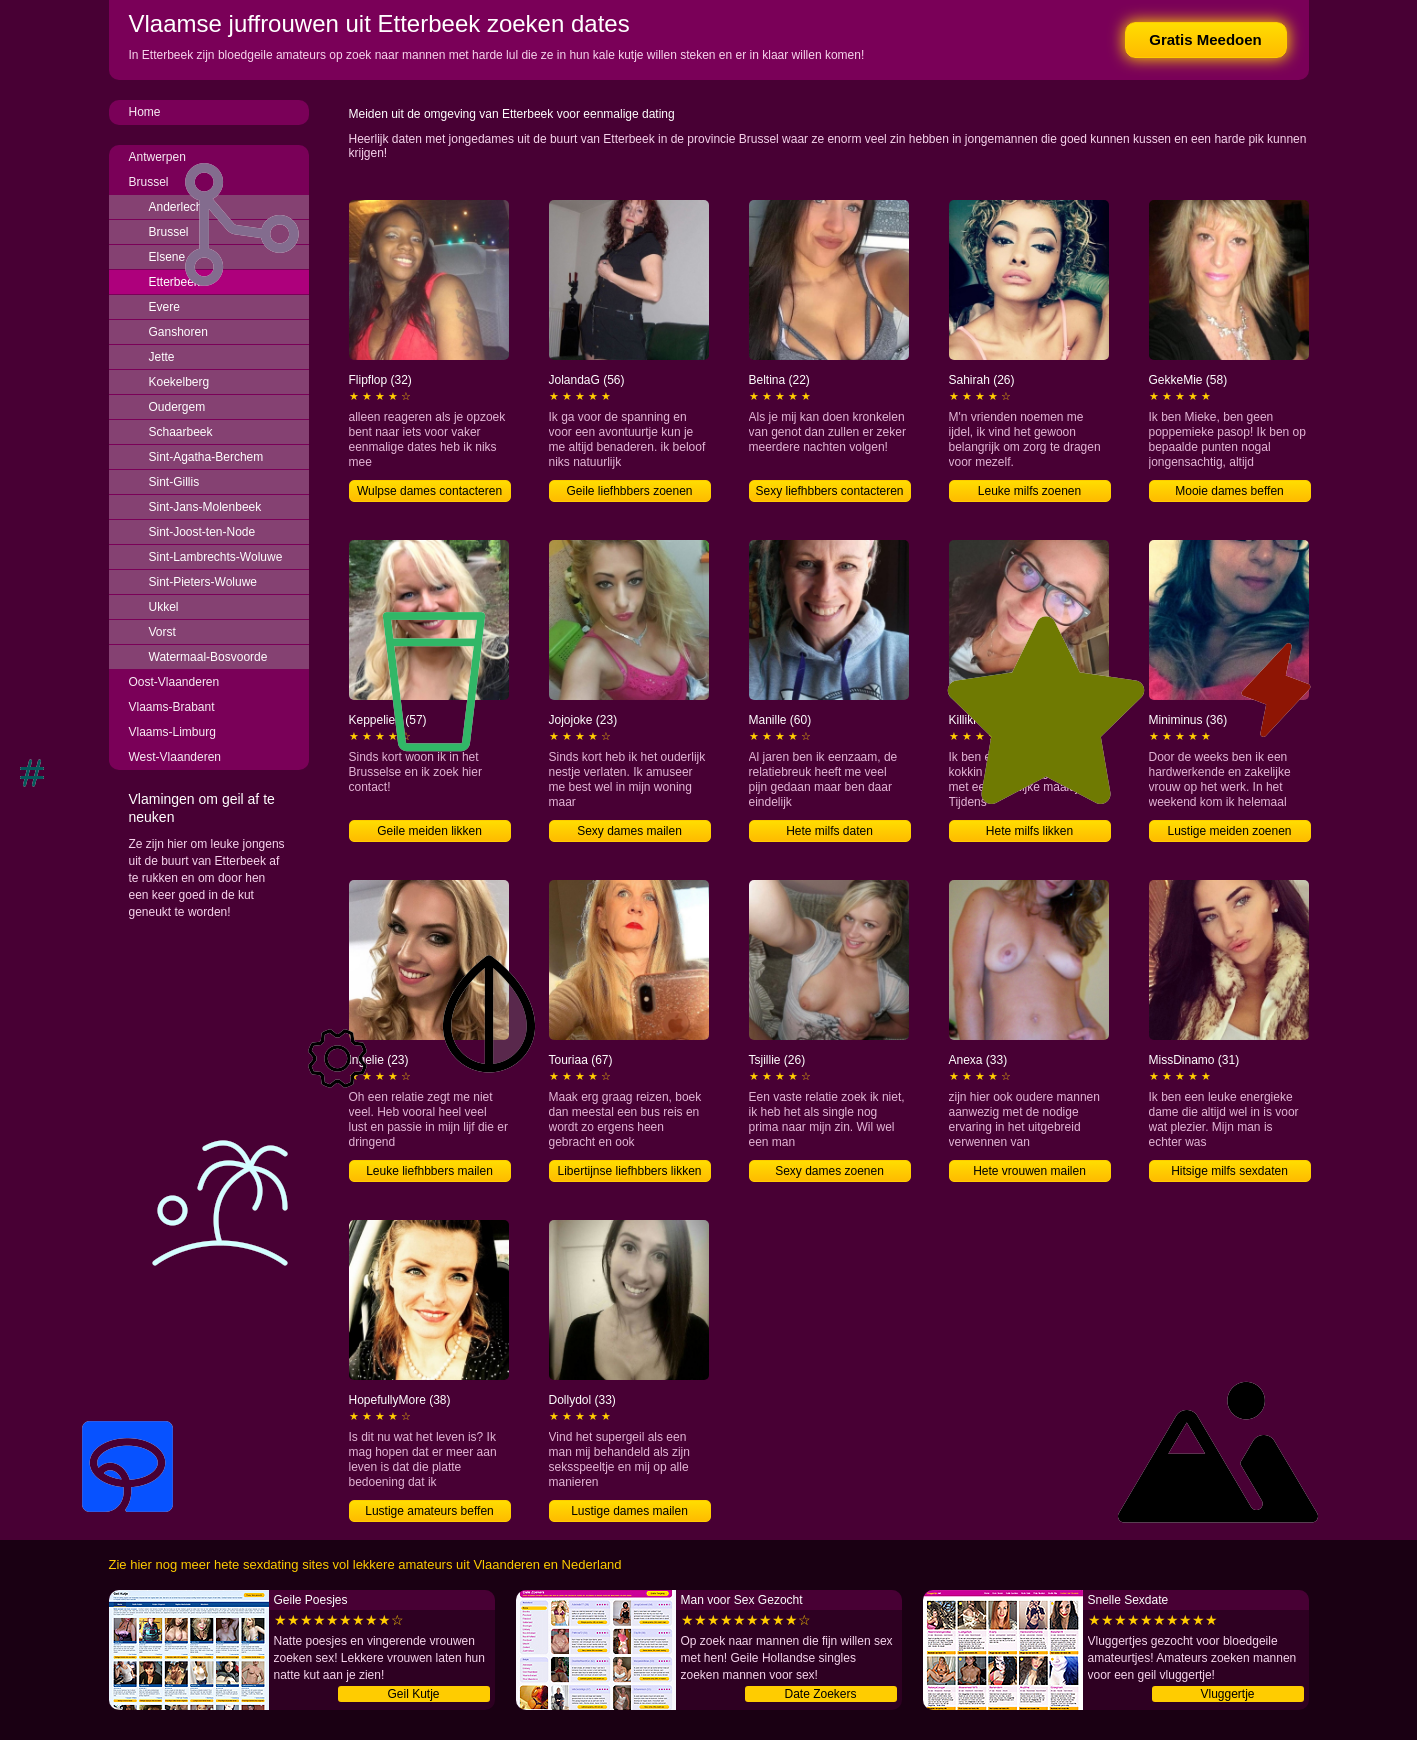  I want to click on indicates a favorited or starred item, so click(1046, 719).